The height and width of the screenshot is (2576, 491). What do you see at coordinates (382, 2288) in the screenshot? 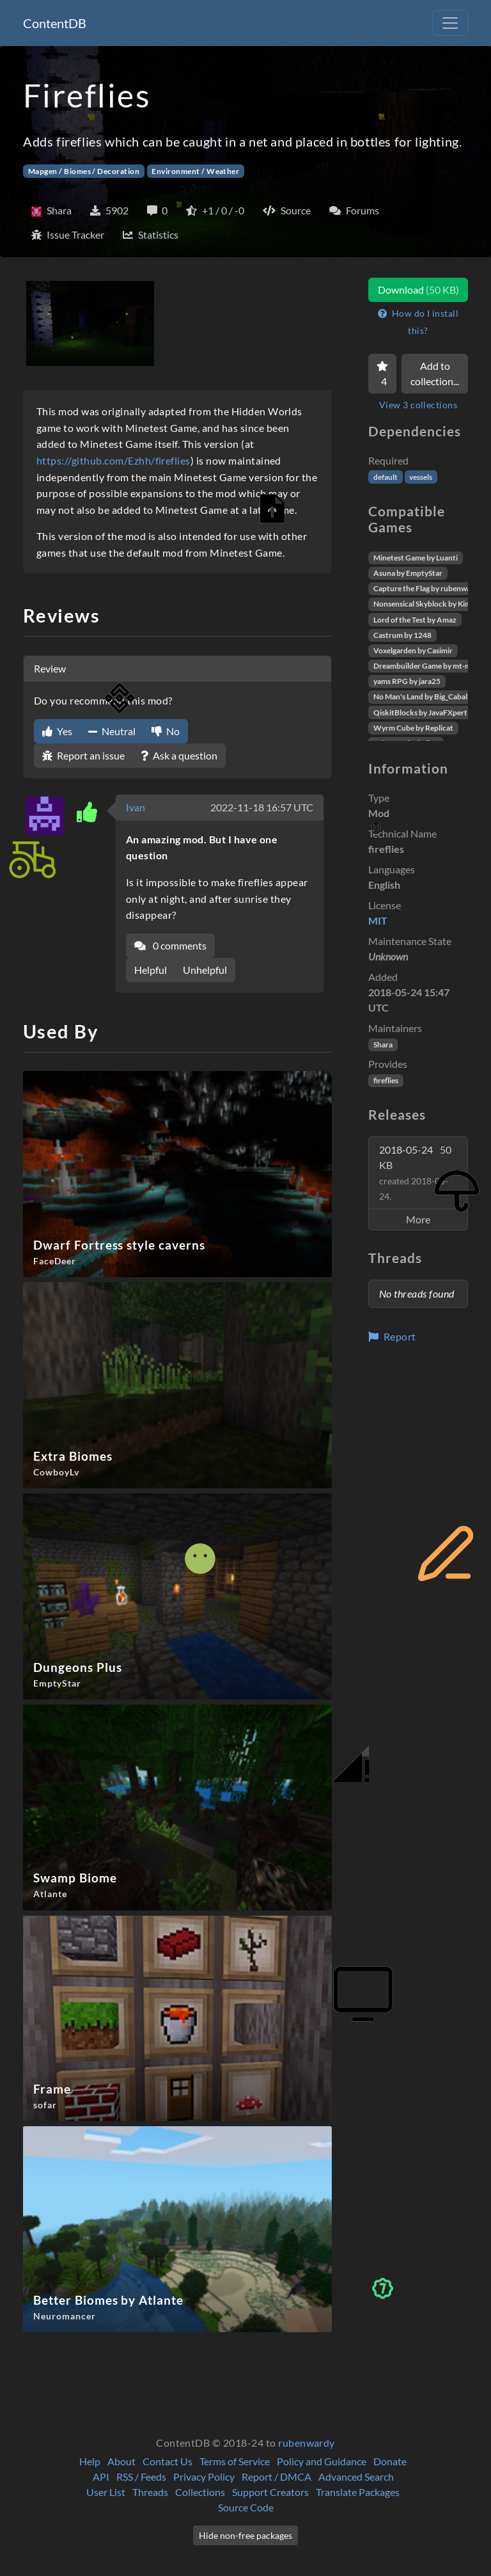
I see `indicates rank or position number 7` at bounding box center [382, 2288].